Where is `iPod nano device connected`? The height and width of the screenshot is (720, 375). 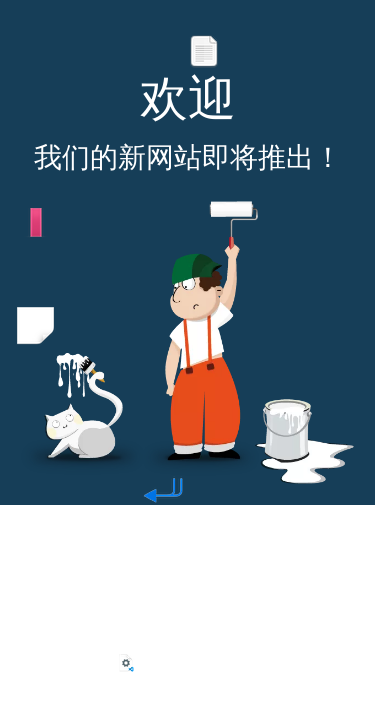
iPod nano device connected is located at coordinates (36, 223).